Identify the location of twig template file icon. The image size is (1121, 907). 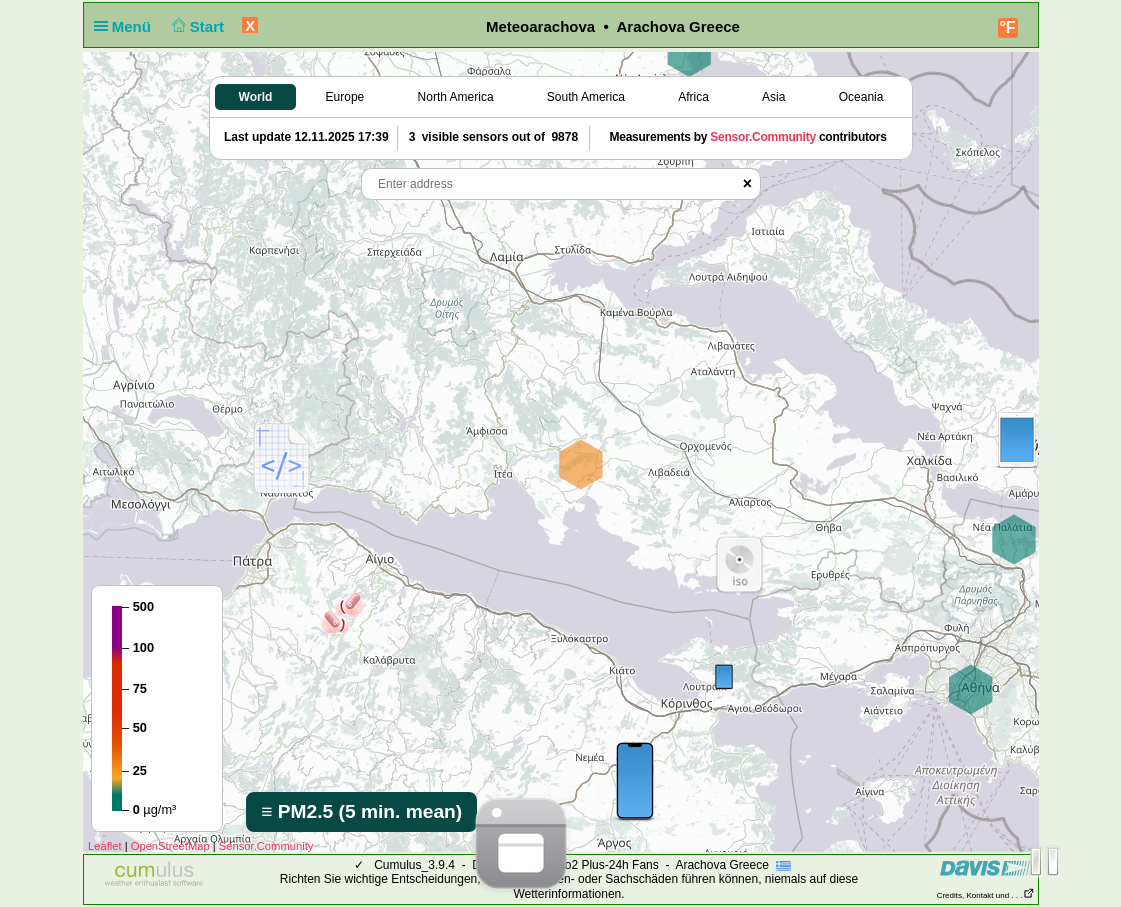
(281, 458).